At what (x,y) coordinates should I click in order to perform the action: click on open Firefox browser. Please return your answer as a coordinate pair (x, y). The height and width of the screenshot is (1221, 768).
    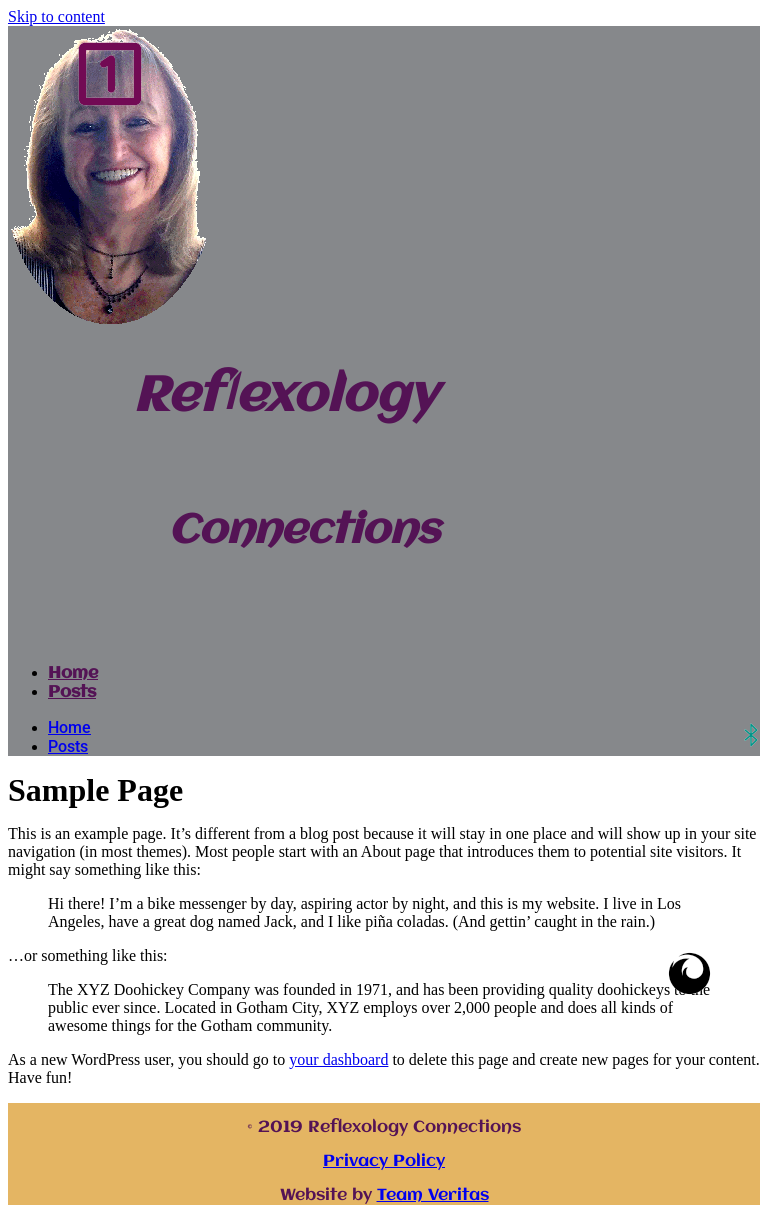
    Looking at the image, I should click on (689, 973).